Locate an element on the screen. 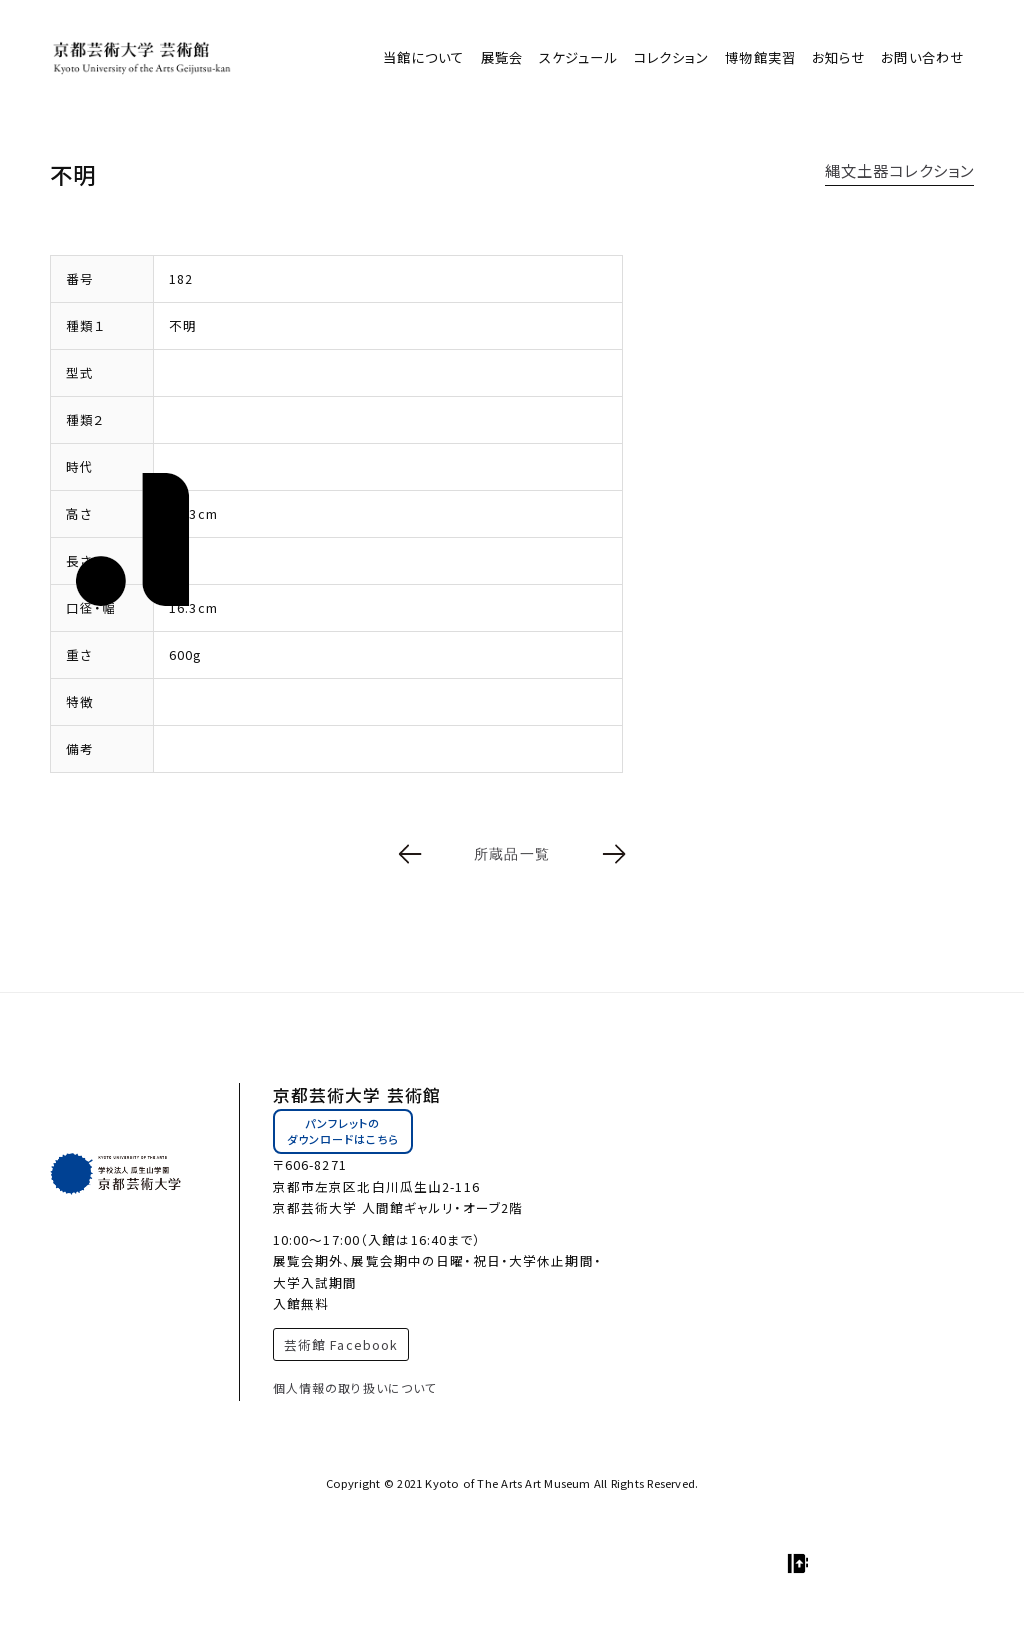  upload contacts from your address book is located at coordinates (796, 1563).